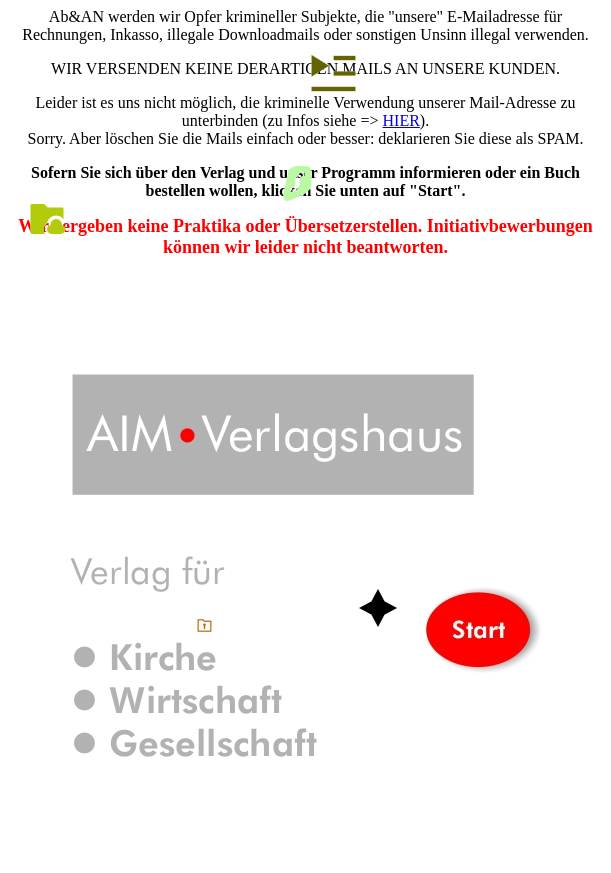 Image resolution: width=611 pixels, height=873 pixels. I want to click on view your playlist, so click(333, 73).